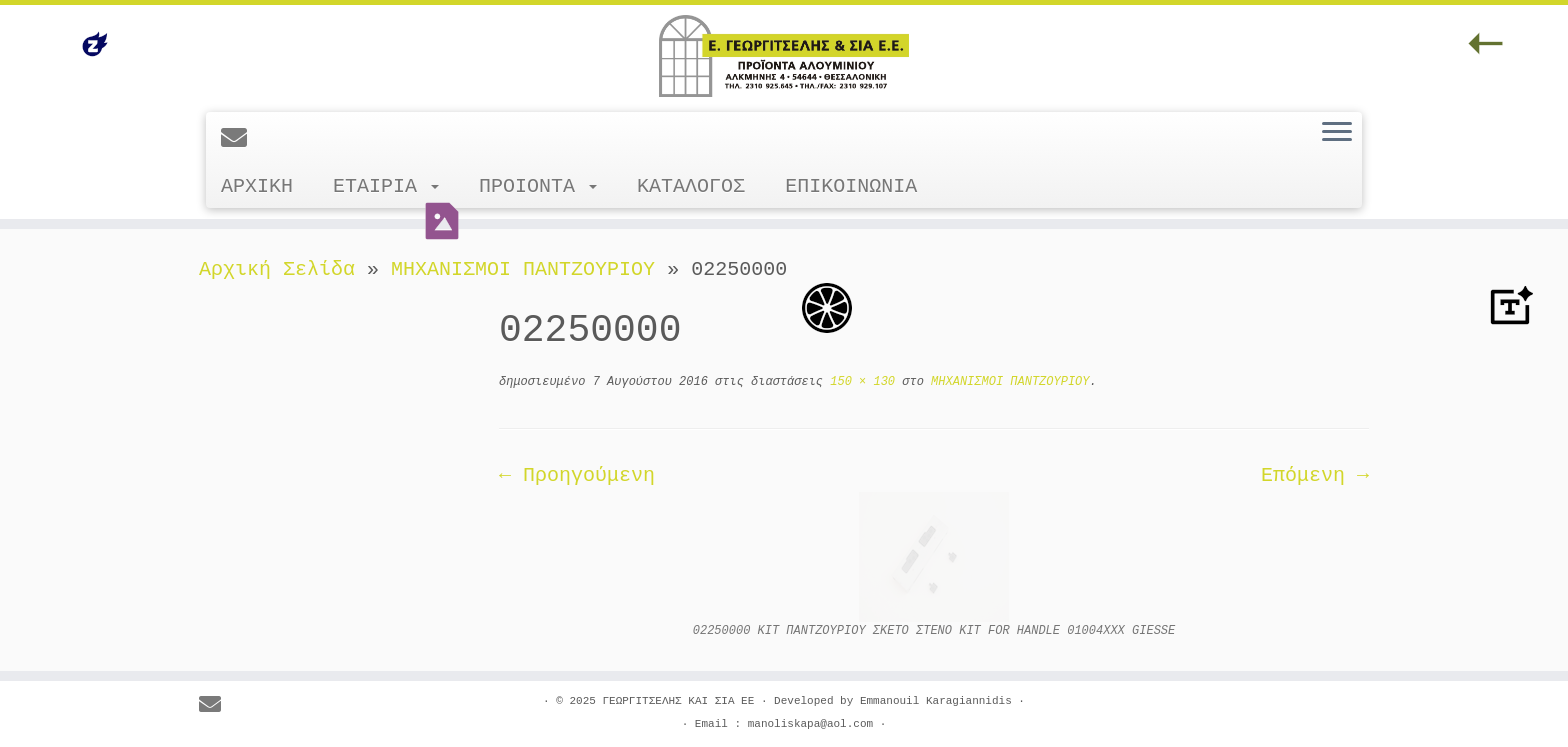 The width and height of the screenshot is (1568, 747). Describe the element at coordinates (1485, 43) in the screenshot. I see `go back to the previous page` at that location.